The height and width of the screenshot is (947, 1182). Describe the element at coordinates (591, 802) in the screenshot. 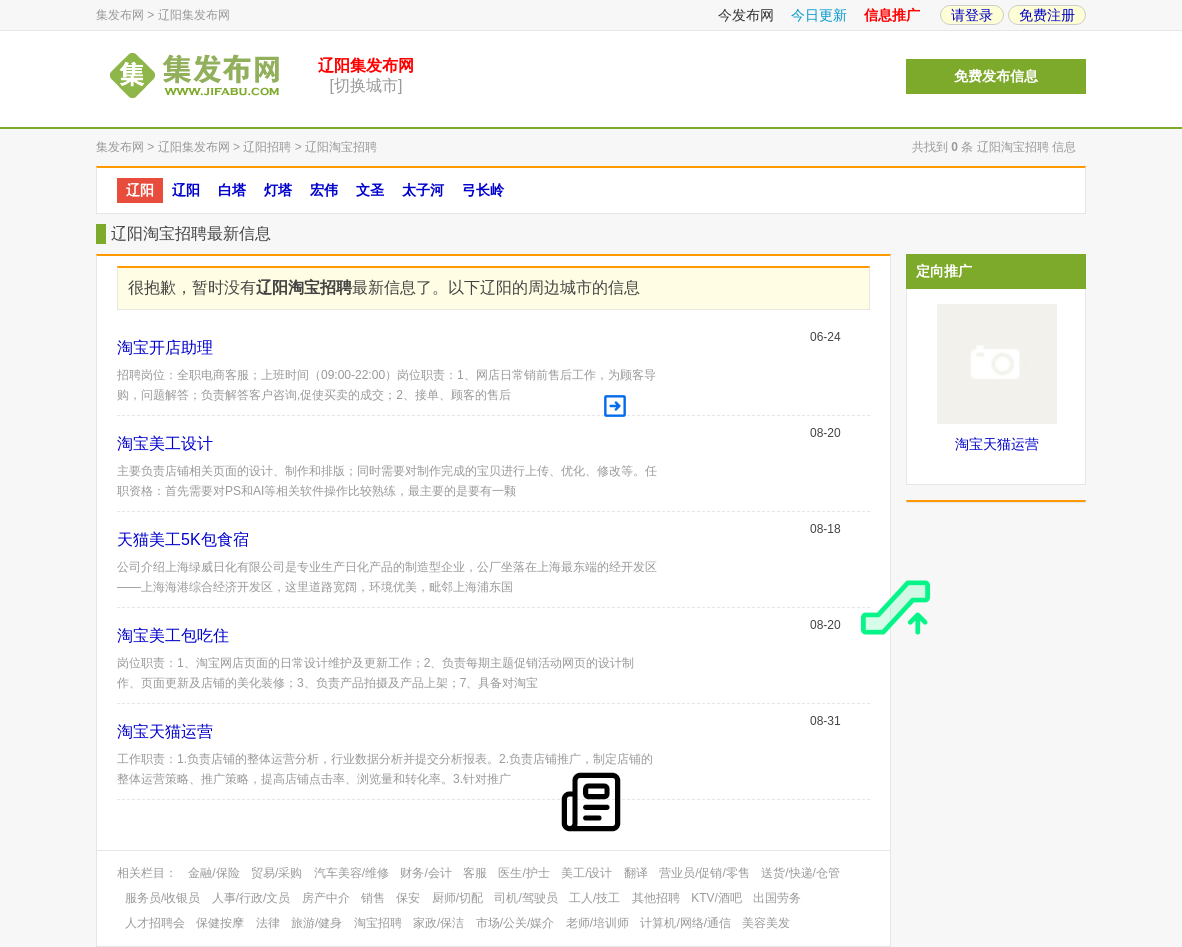

I see `view news articles or updates` at that location.